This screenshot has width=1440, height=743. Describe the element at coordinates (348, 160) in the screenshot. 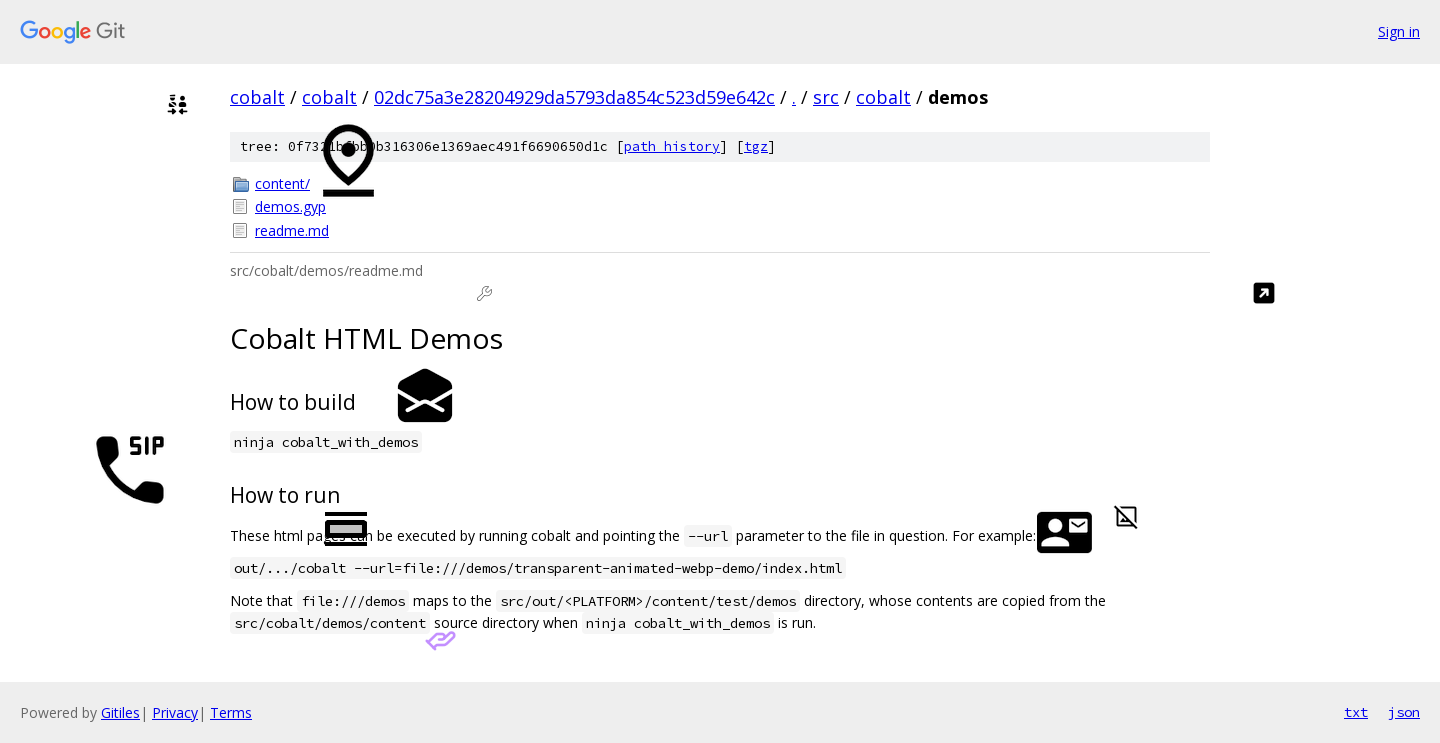

I see `drop a pin on the map` at that location.